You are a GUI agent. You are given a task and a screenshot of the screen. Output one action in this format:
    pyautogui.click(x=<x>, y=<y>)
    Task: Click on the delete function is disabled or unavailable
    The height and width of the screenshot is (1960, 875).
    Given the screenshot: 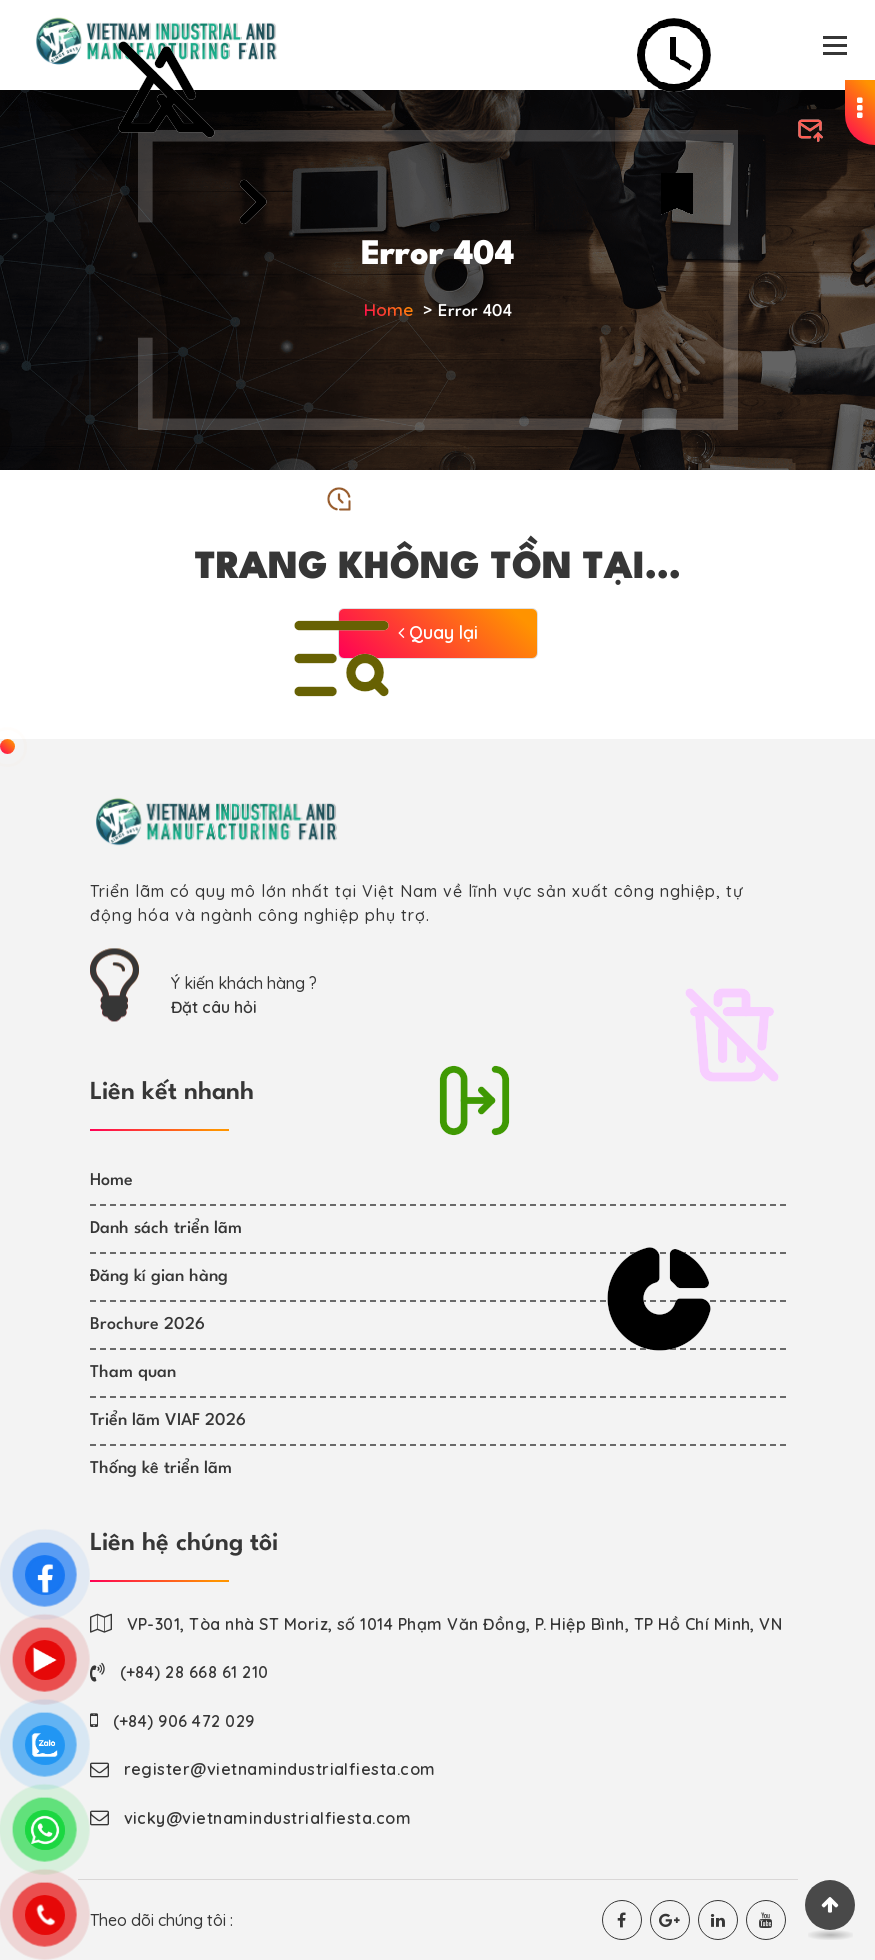 What is the action you would take?
    pyautogui.click(x=732, y=1035)
    